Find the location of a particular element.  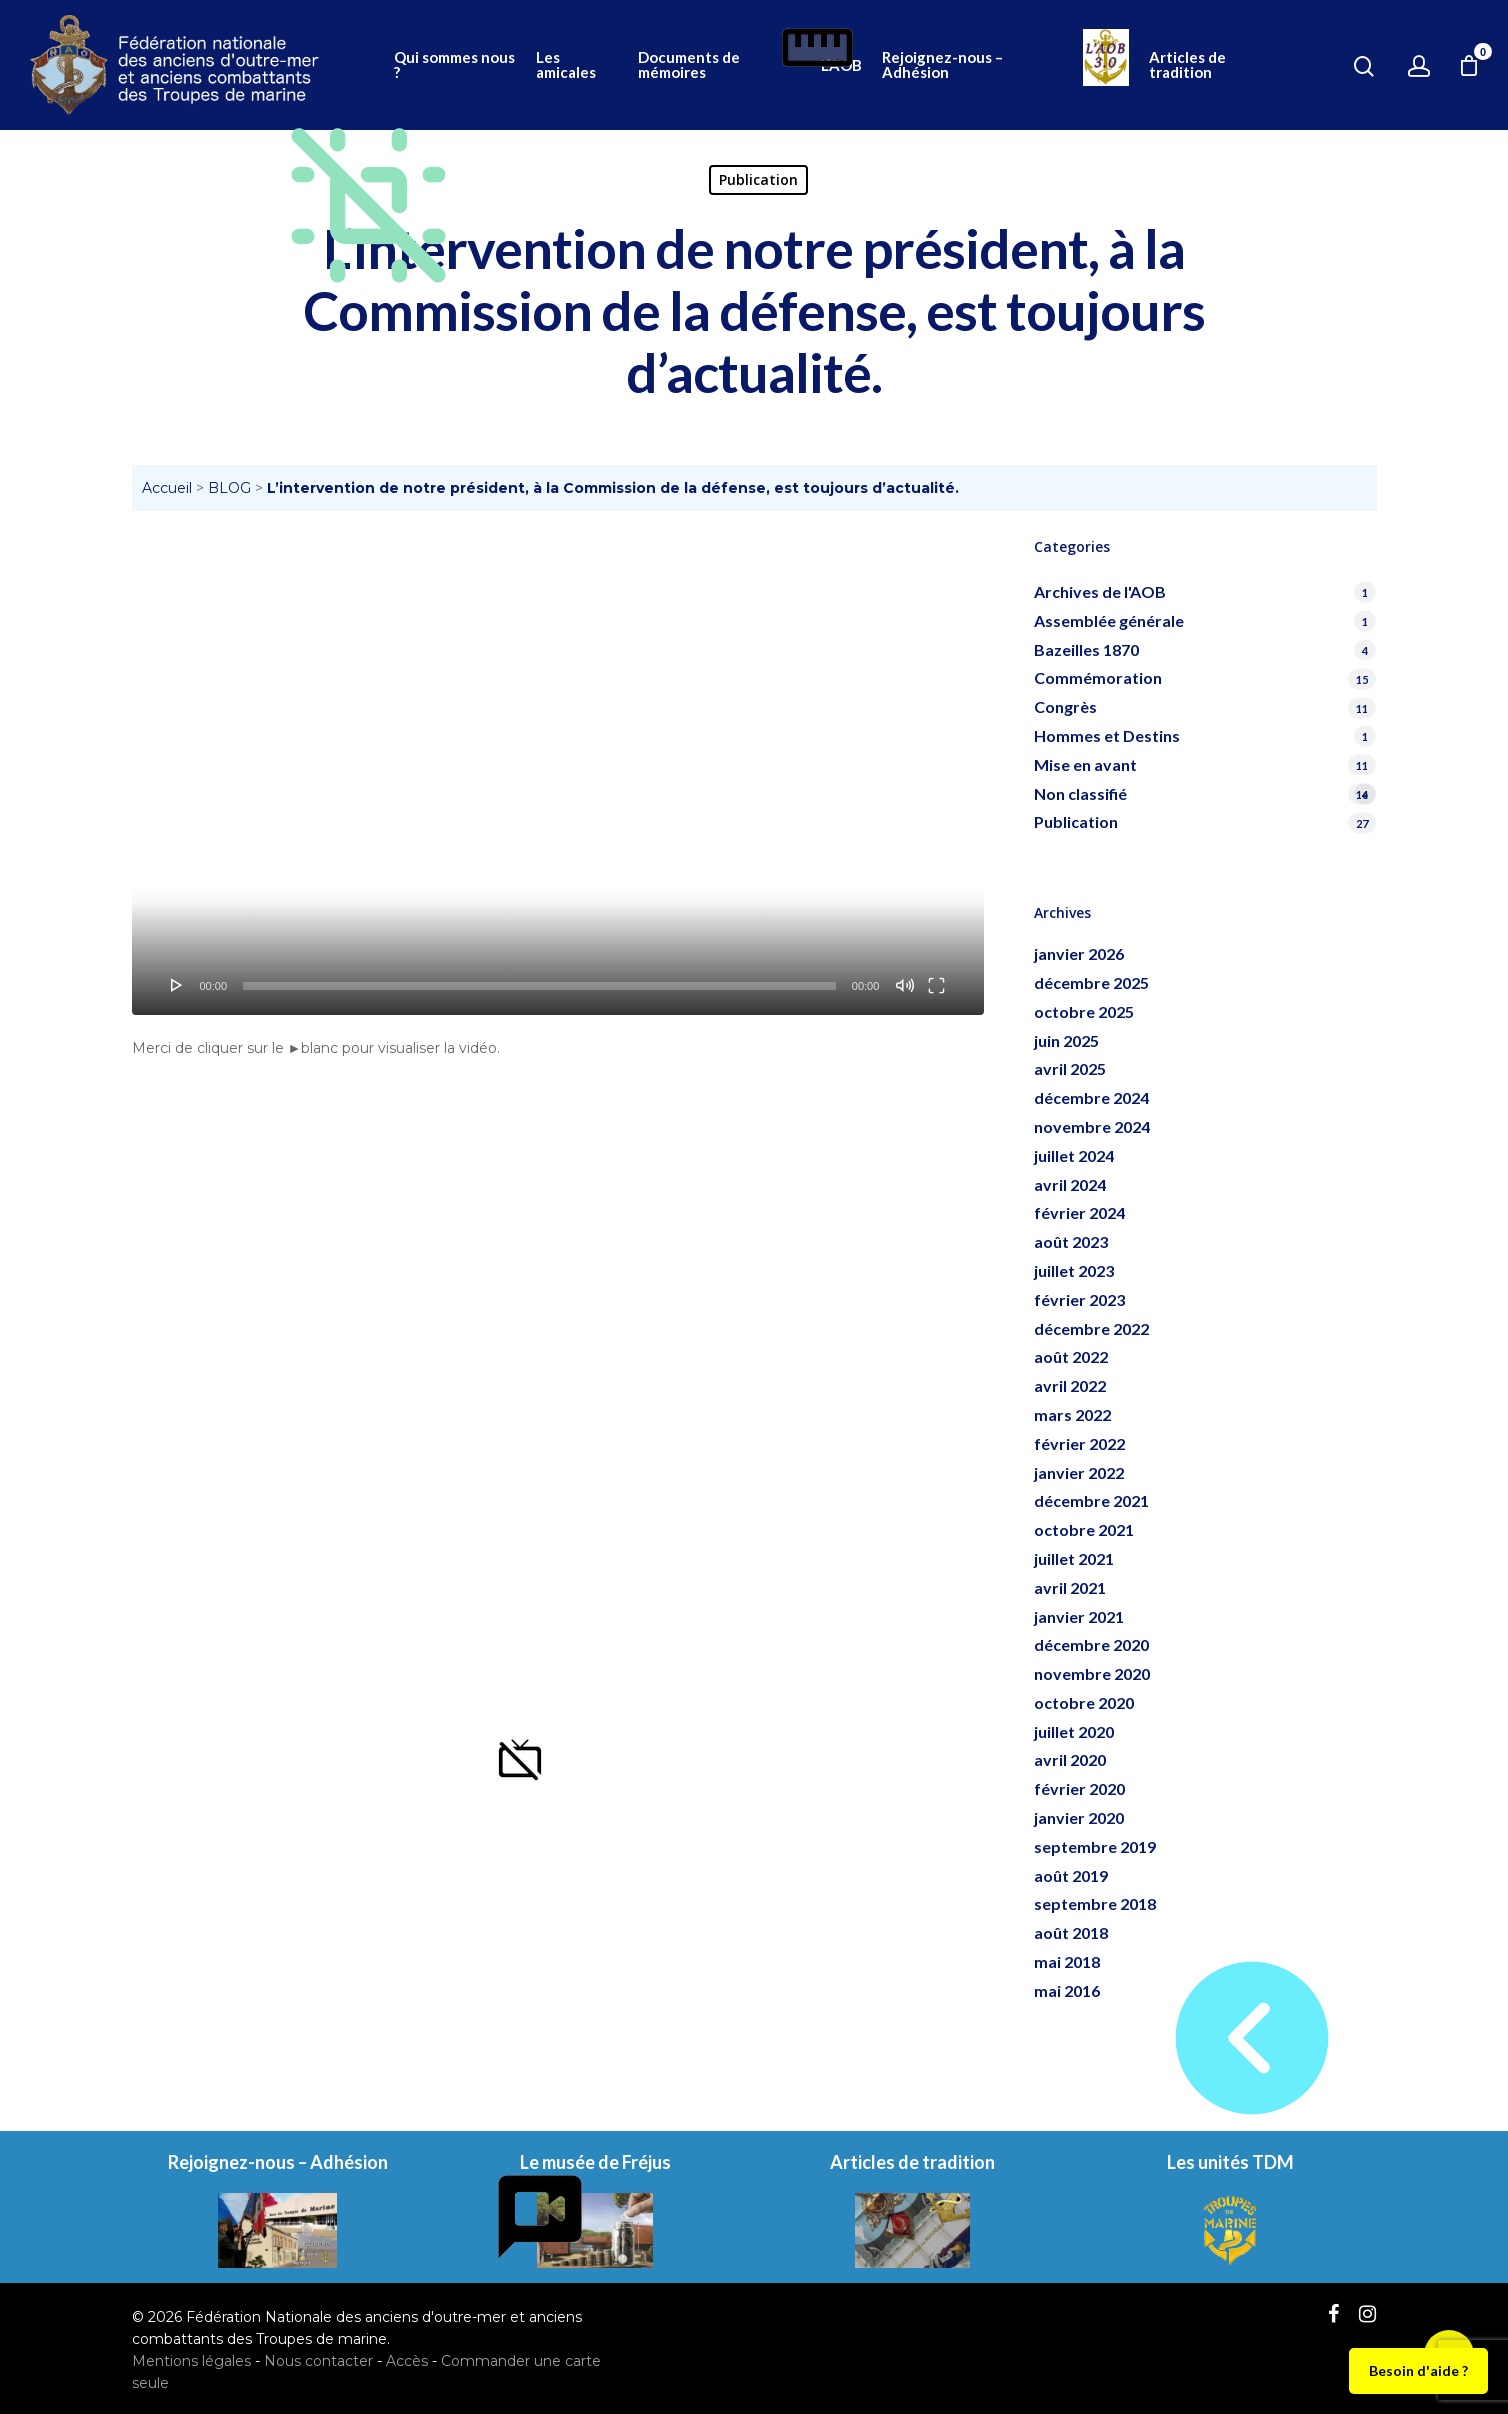

start a video chat is located at coordinates (540, 2217).